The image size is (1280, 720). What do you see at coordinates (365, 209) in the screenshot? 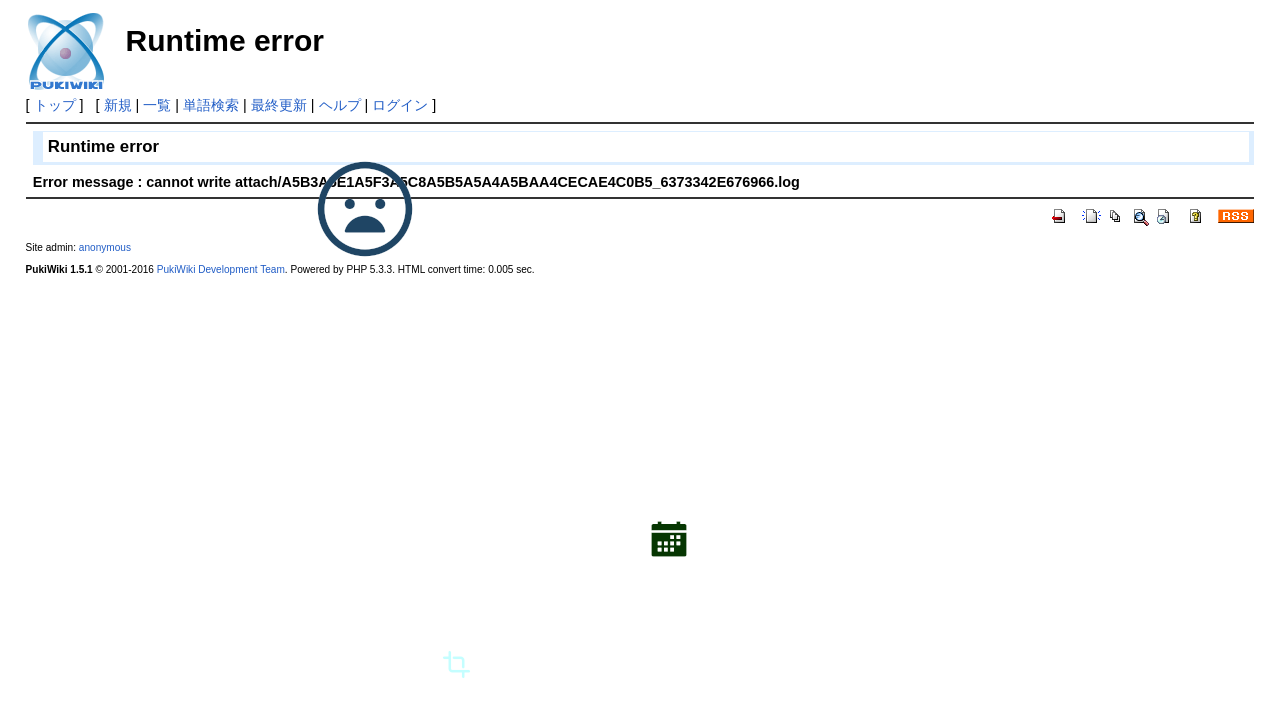
I see `express disappointment or negative feedback` at bounding box center [365, 209].